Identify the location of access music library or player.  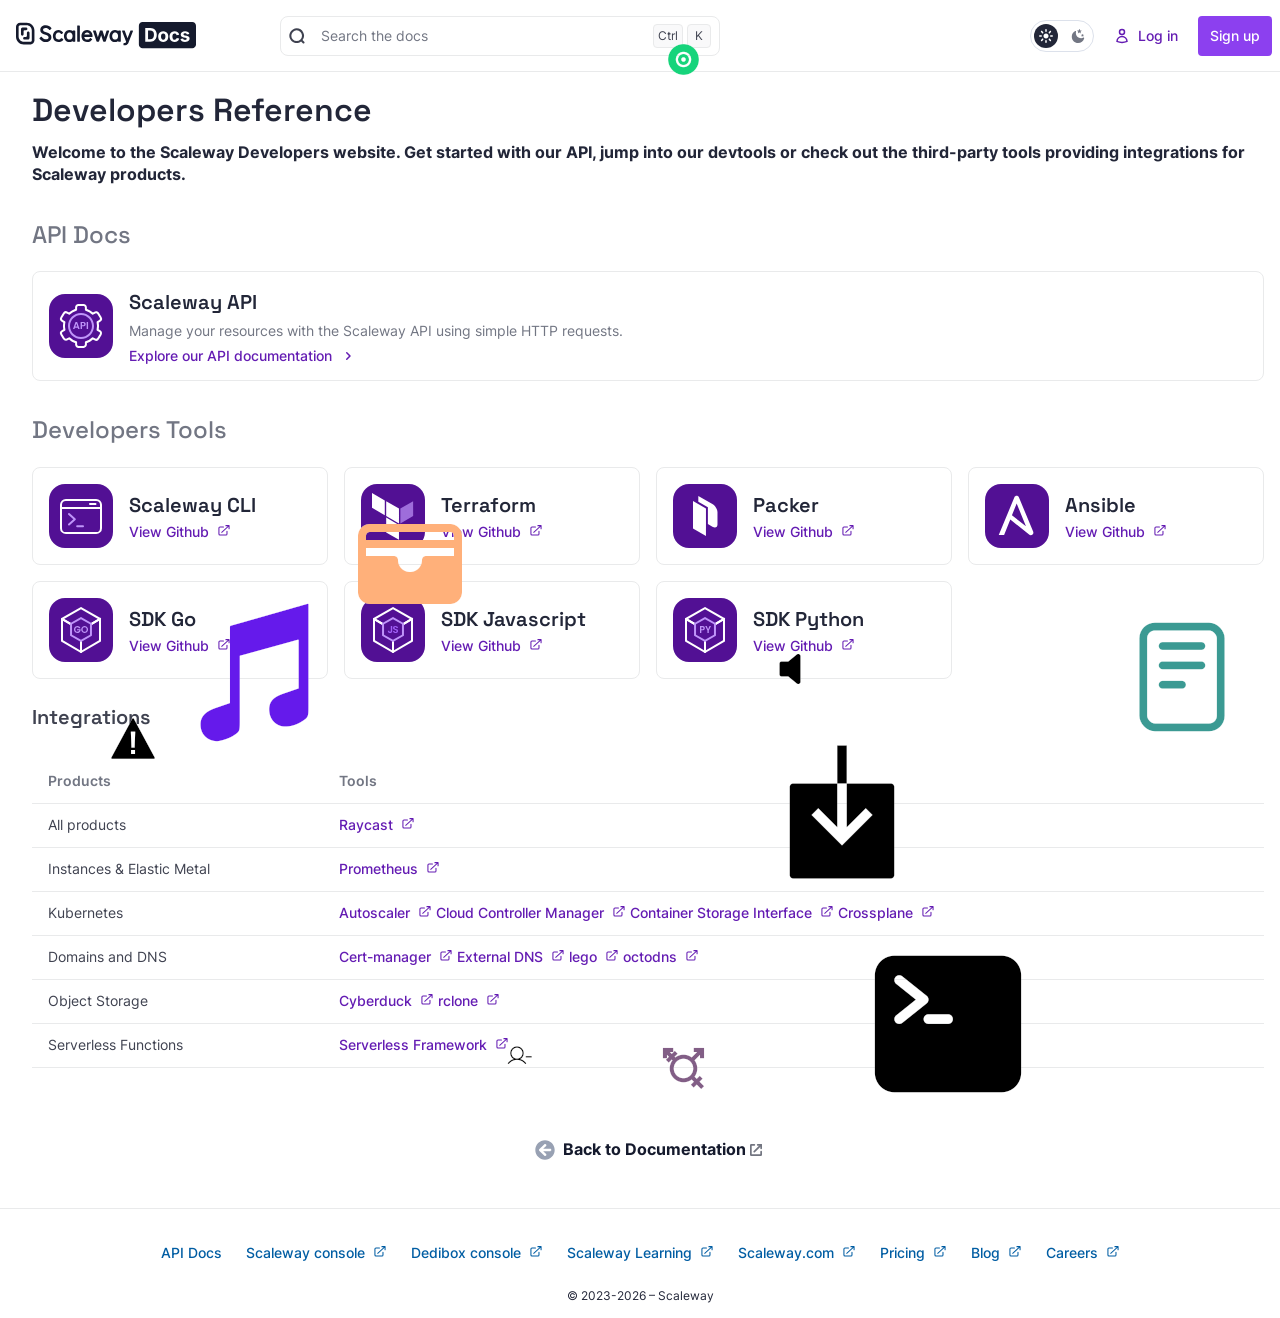
(254, 672).